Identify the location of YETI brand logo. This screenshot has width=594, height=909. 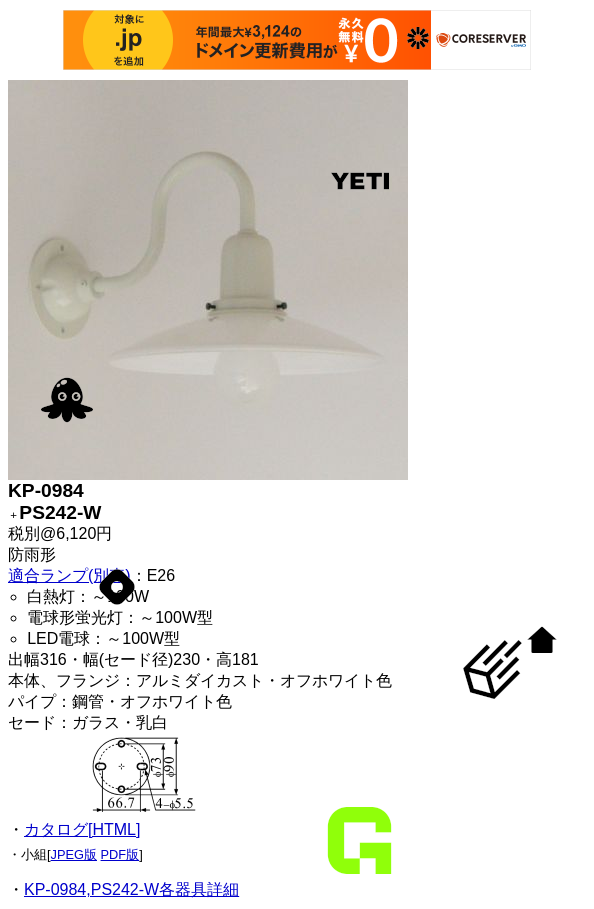
(360, 181).